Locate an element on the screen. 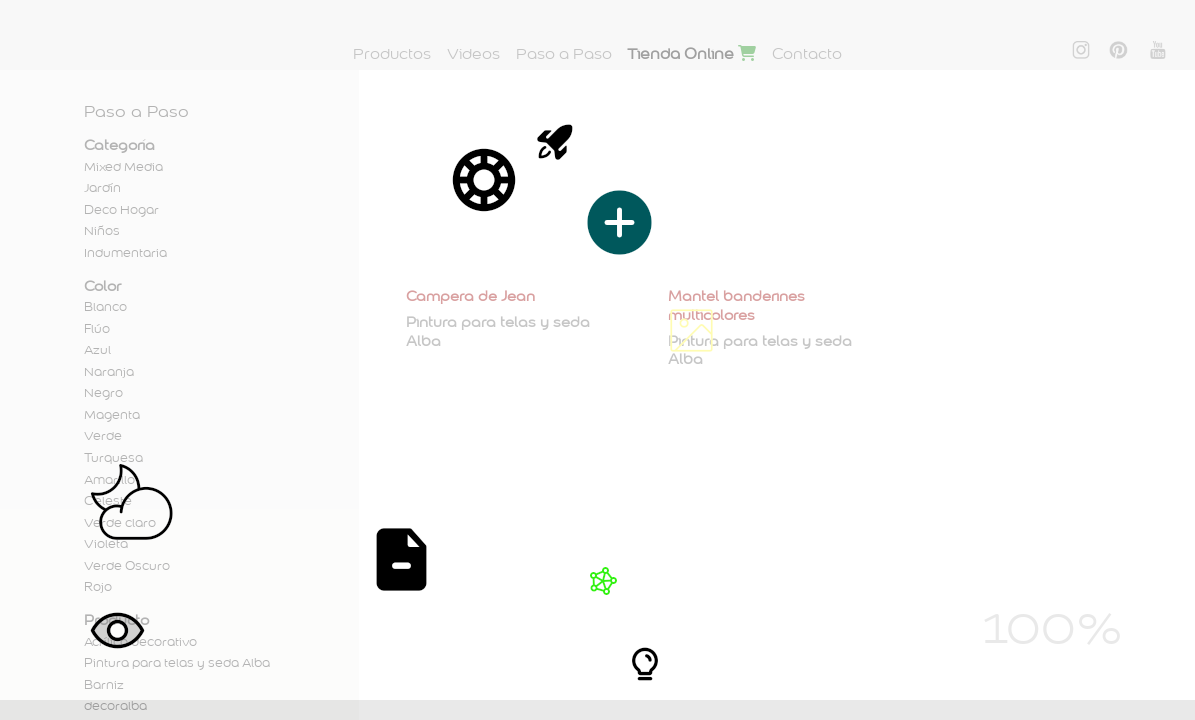 The image size is (1195, 720). view or preview content is located at coordinates (117, 630).